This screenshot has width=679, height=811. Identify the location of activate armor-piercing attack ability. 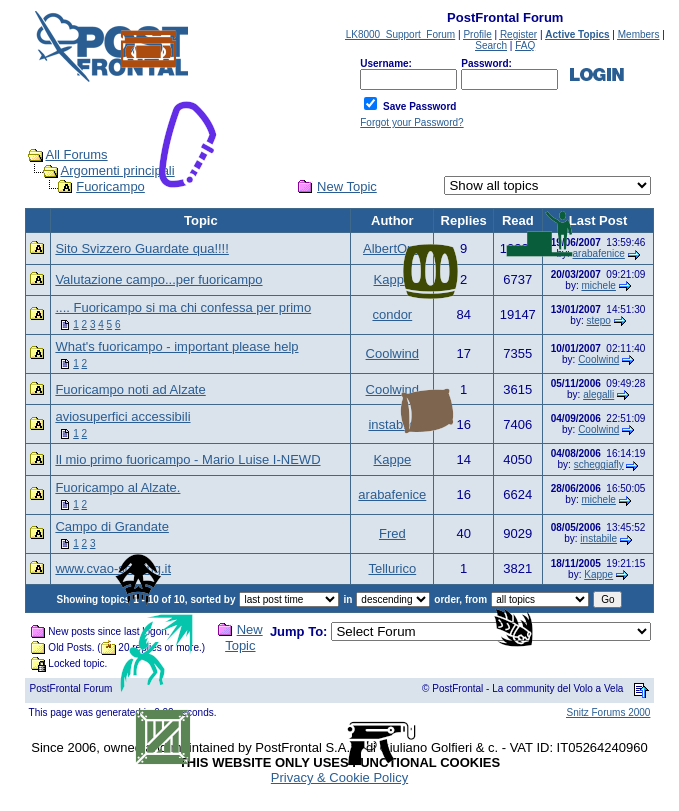
(513, 627).